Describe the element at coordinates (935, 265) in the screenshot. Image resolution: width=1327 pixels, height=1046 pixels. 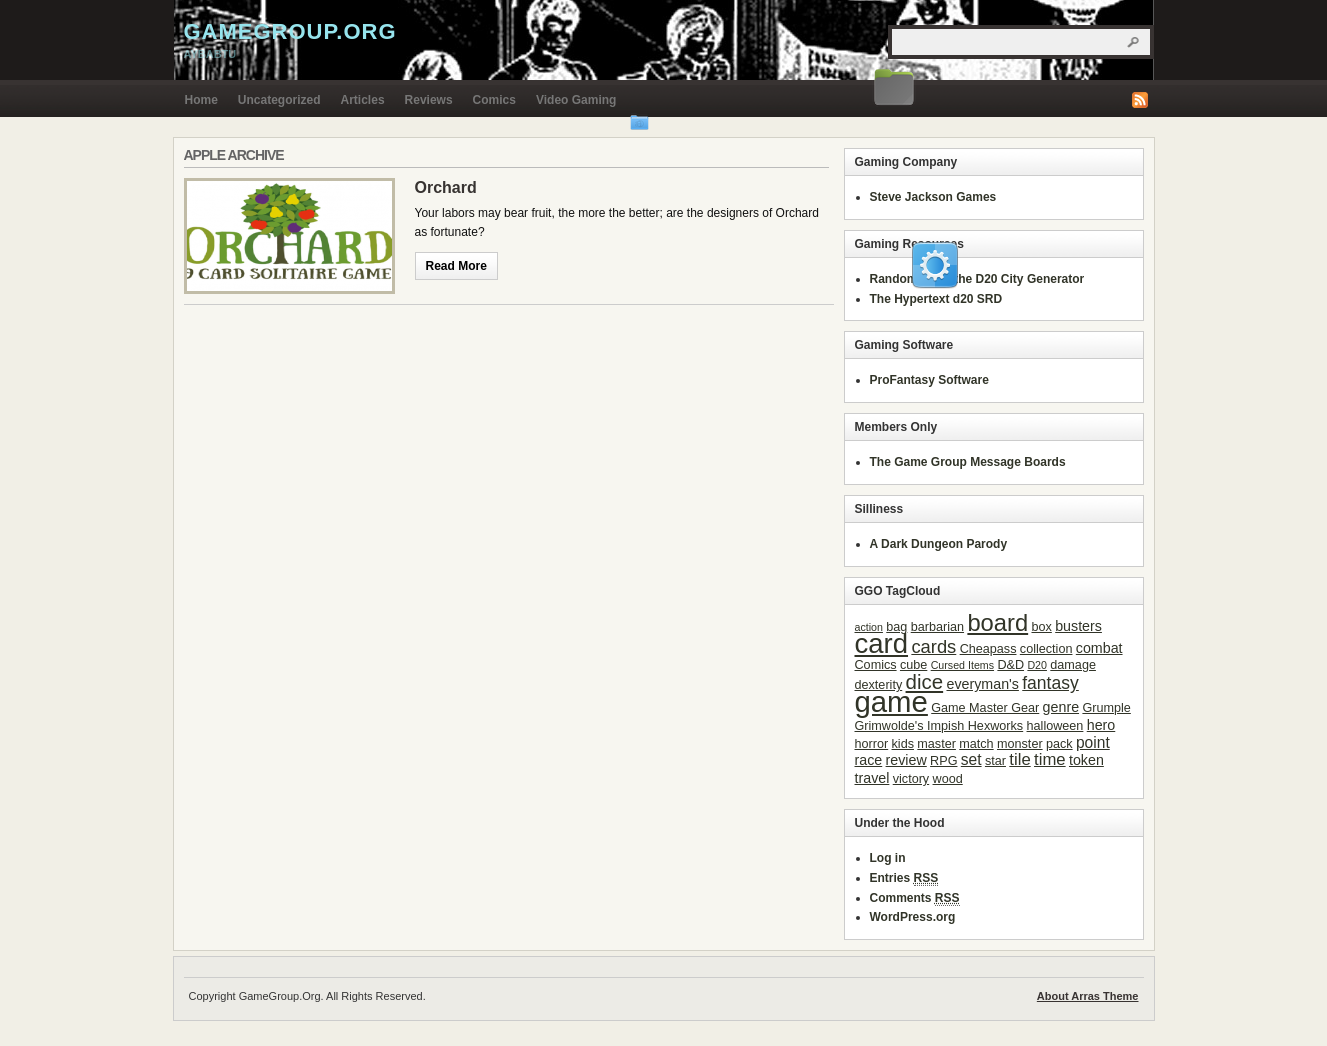
I see `access system runtime components` at that location.